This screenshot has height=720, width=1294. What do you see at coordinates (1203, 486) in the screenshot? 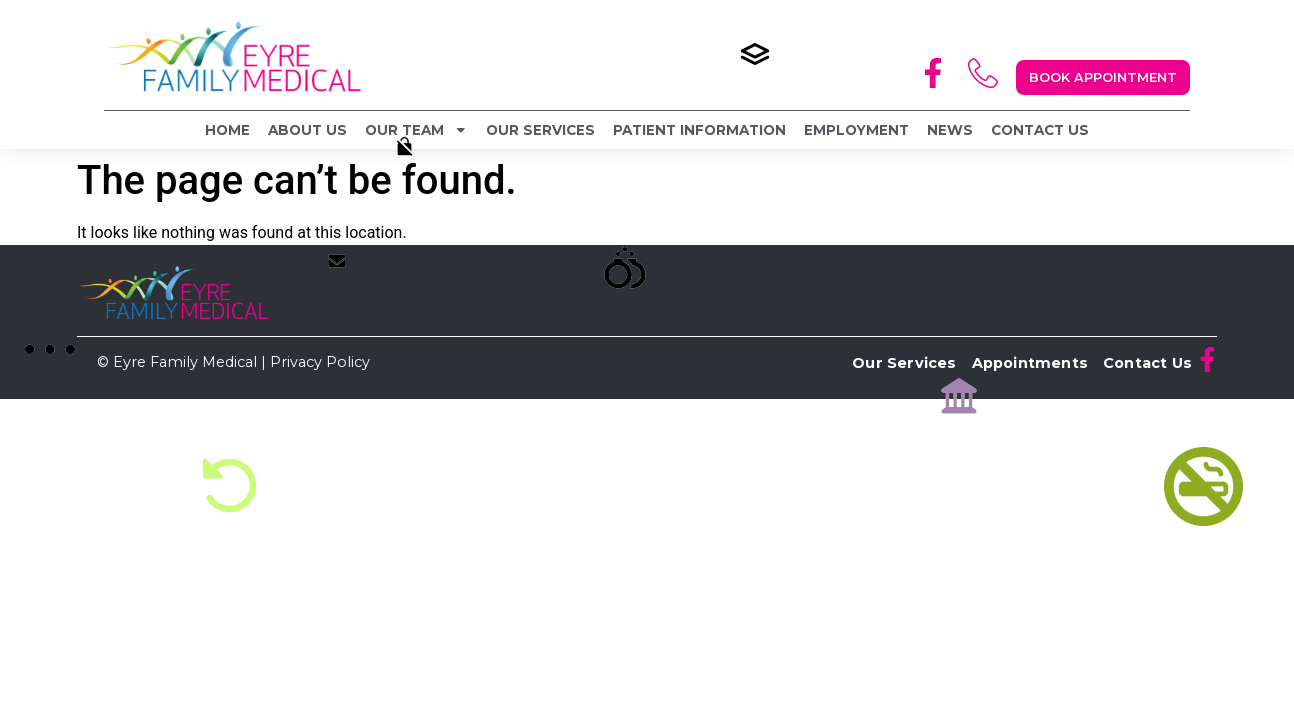
I see `indicates a no smoking zone or area` at bounding box center [1203, 486].